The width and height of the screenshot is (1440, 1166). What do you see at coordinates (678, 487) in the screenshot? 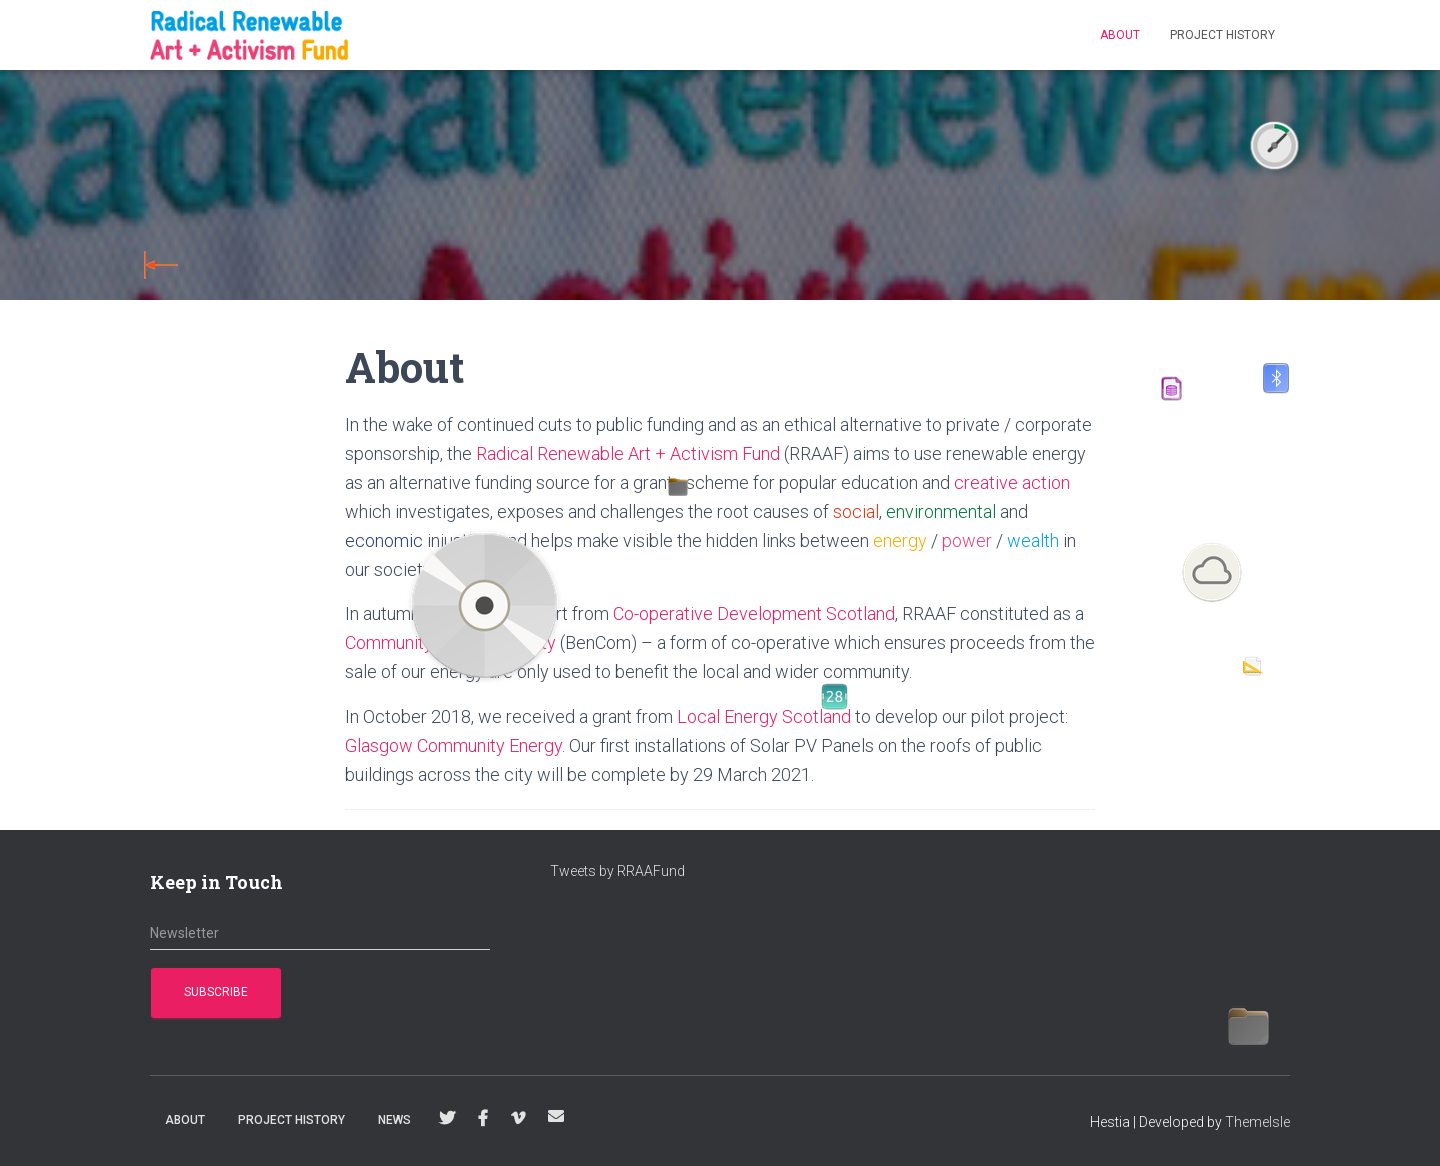
I see `open a folder to view its contents` at bounding box center [678, 487].